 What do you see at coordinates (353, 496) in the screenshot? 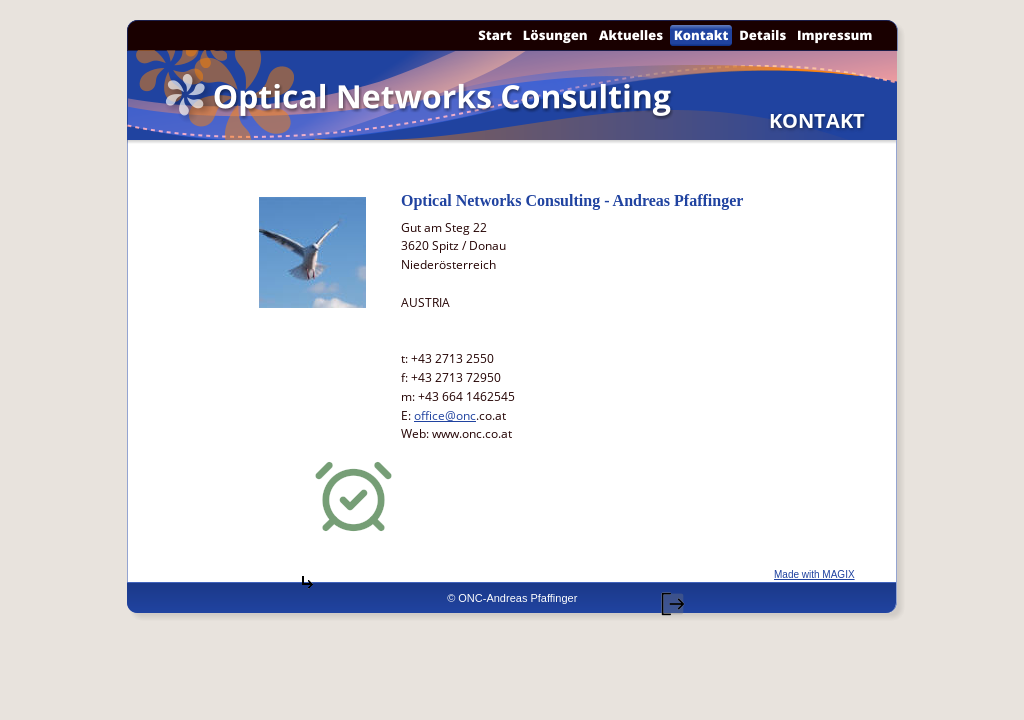
I see `alarm set successfully` at bounding box center [353, 496].